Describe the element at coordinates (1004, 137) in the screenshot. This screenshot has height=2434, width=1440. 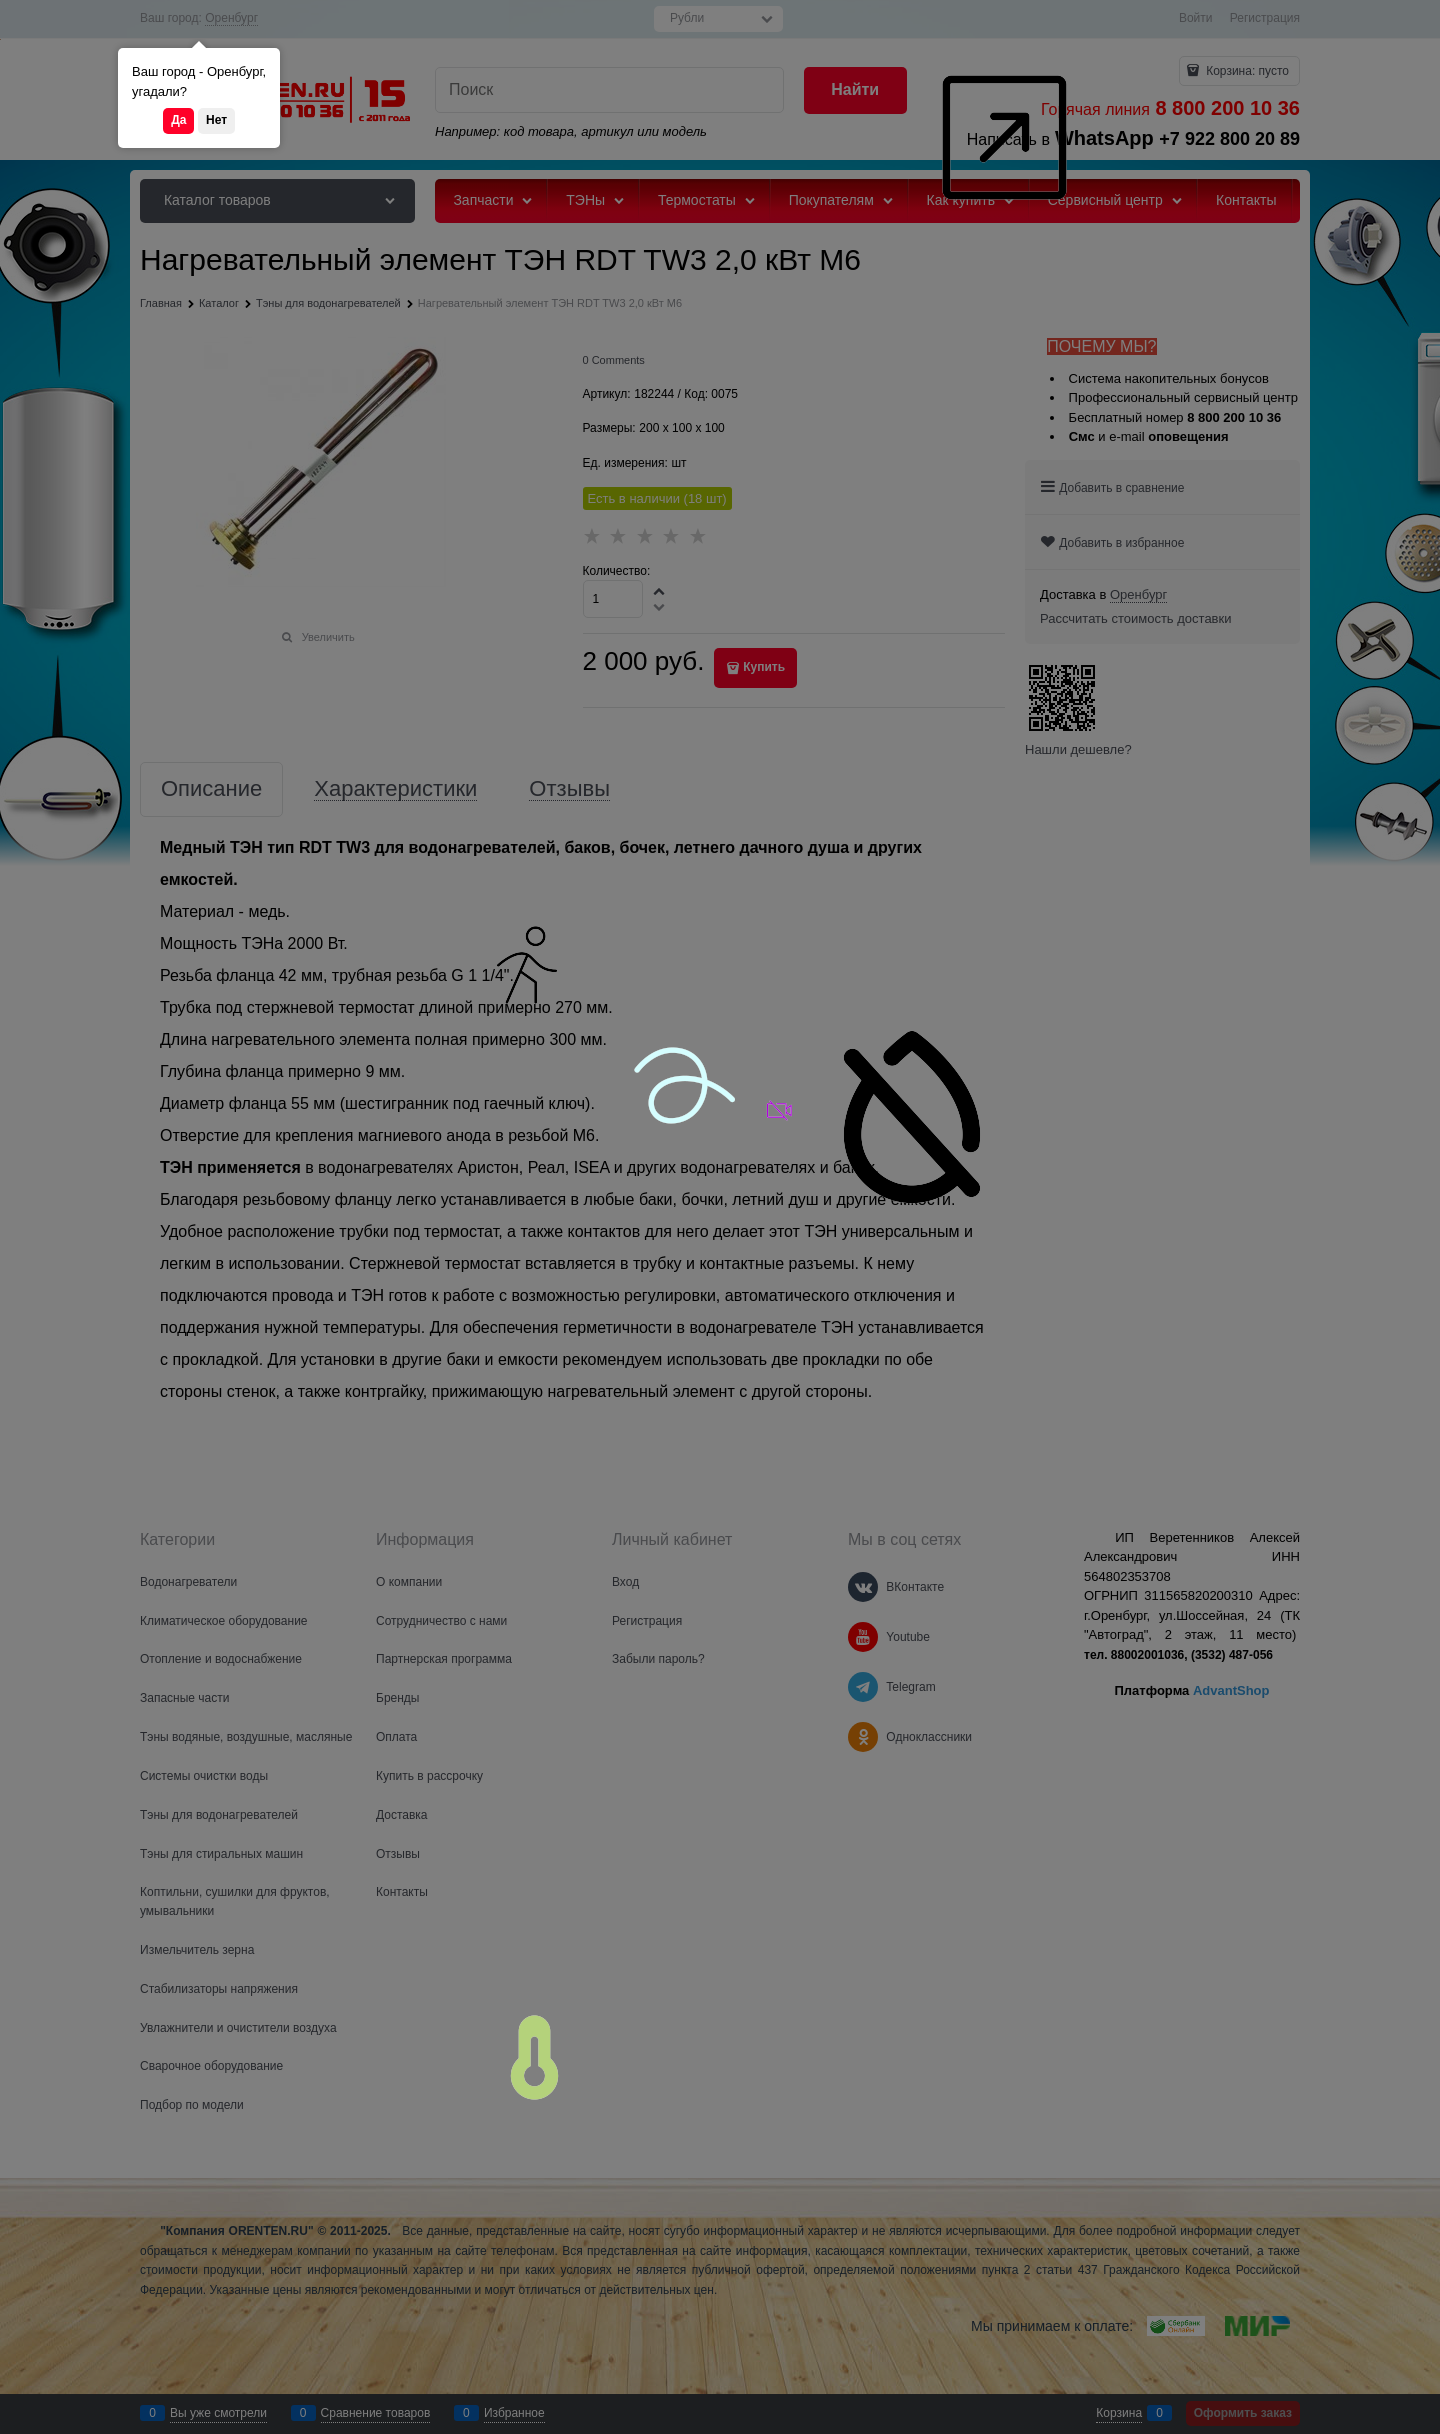
I see `open link in new window` at that location.